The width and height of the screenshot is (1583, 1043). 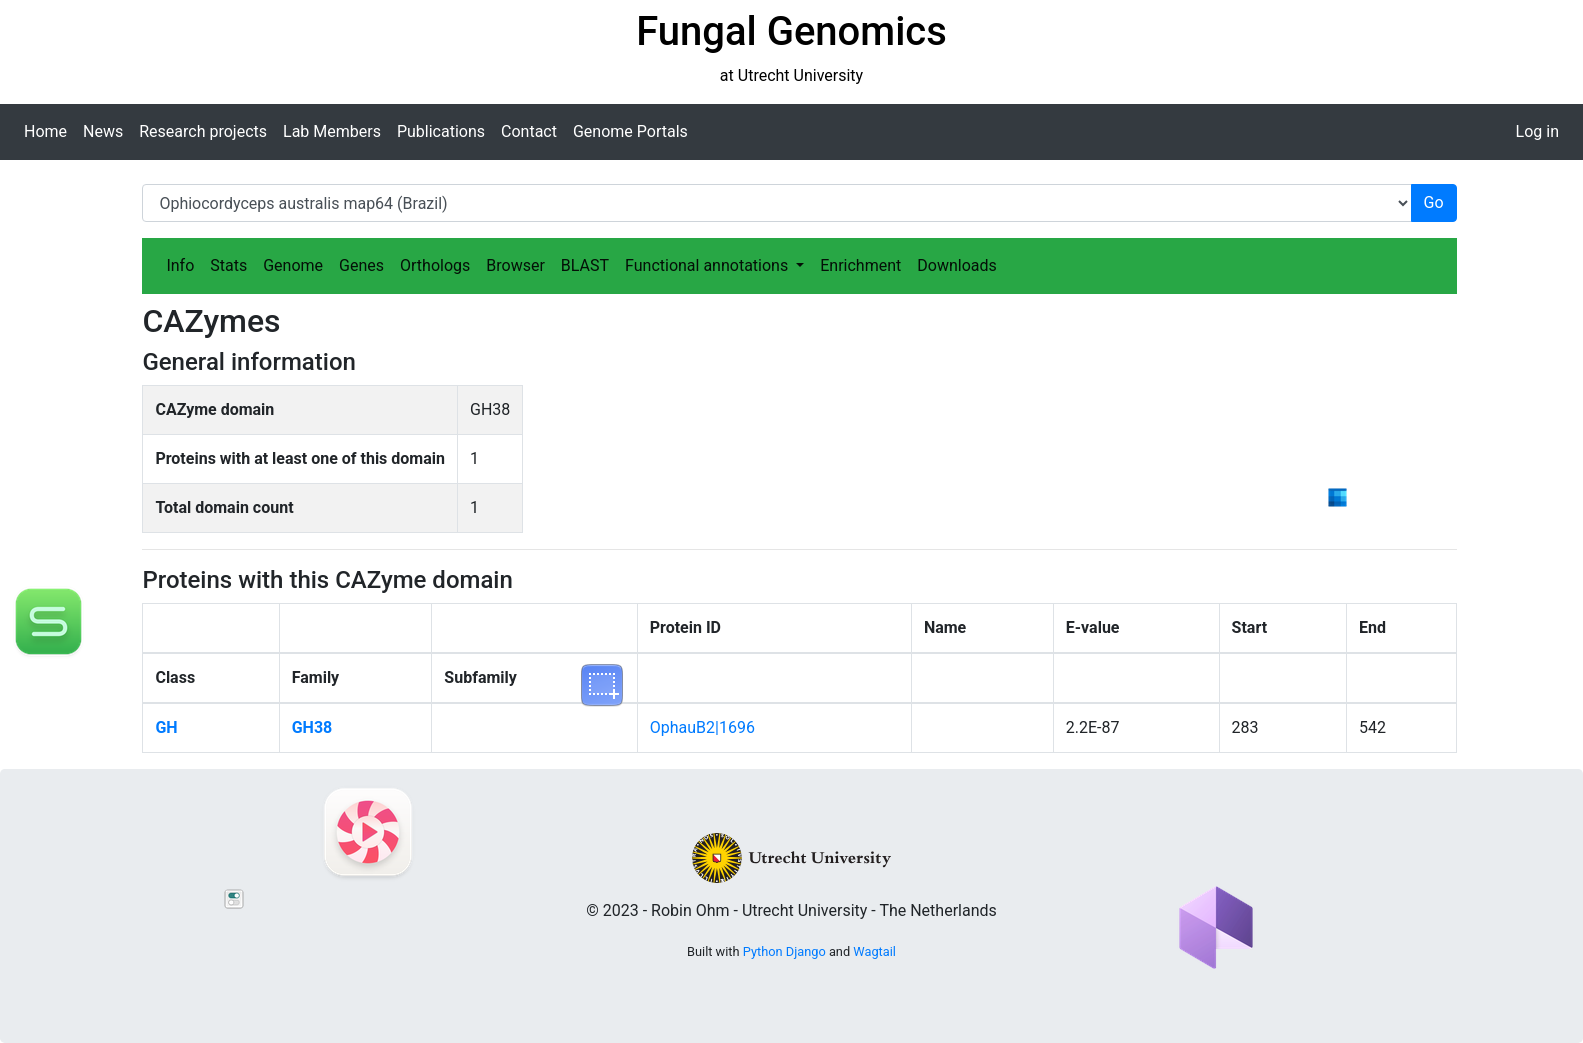 I want to click on open lollypop music player, so click(x=368, y=832).